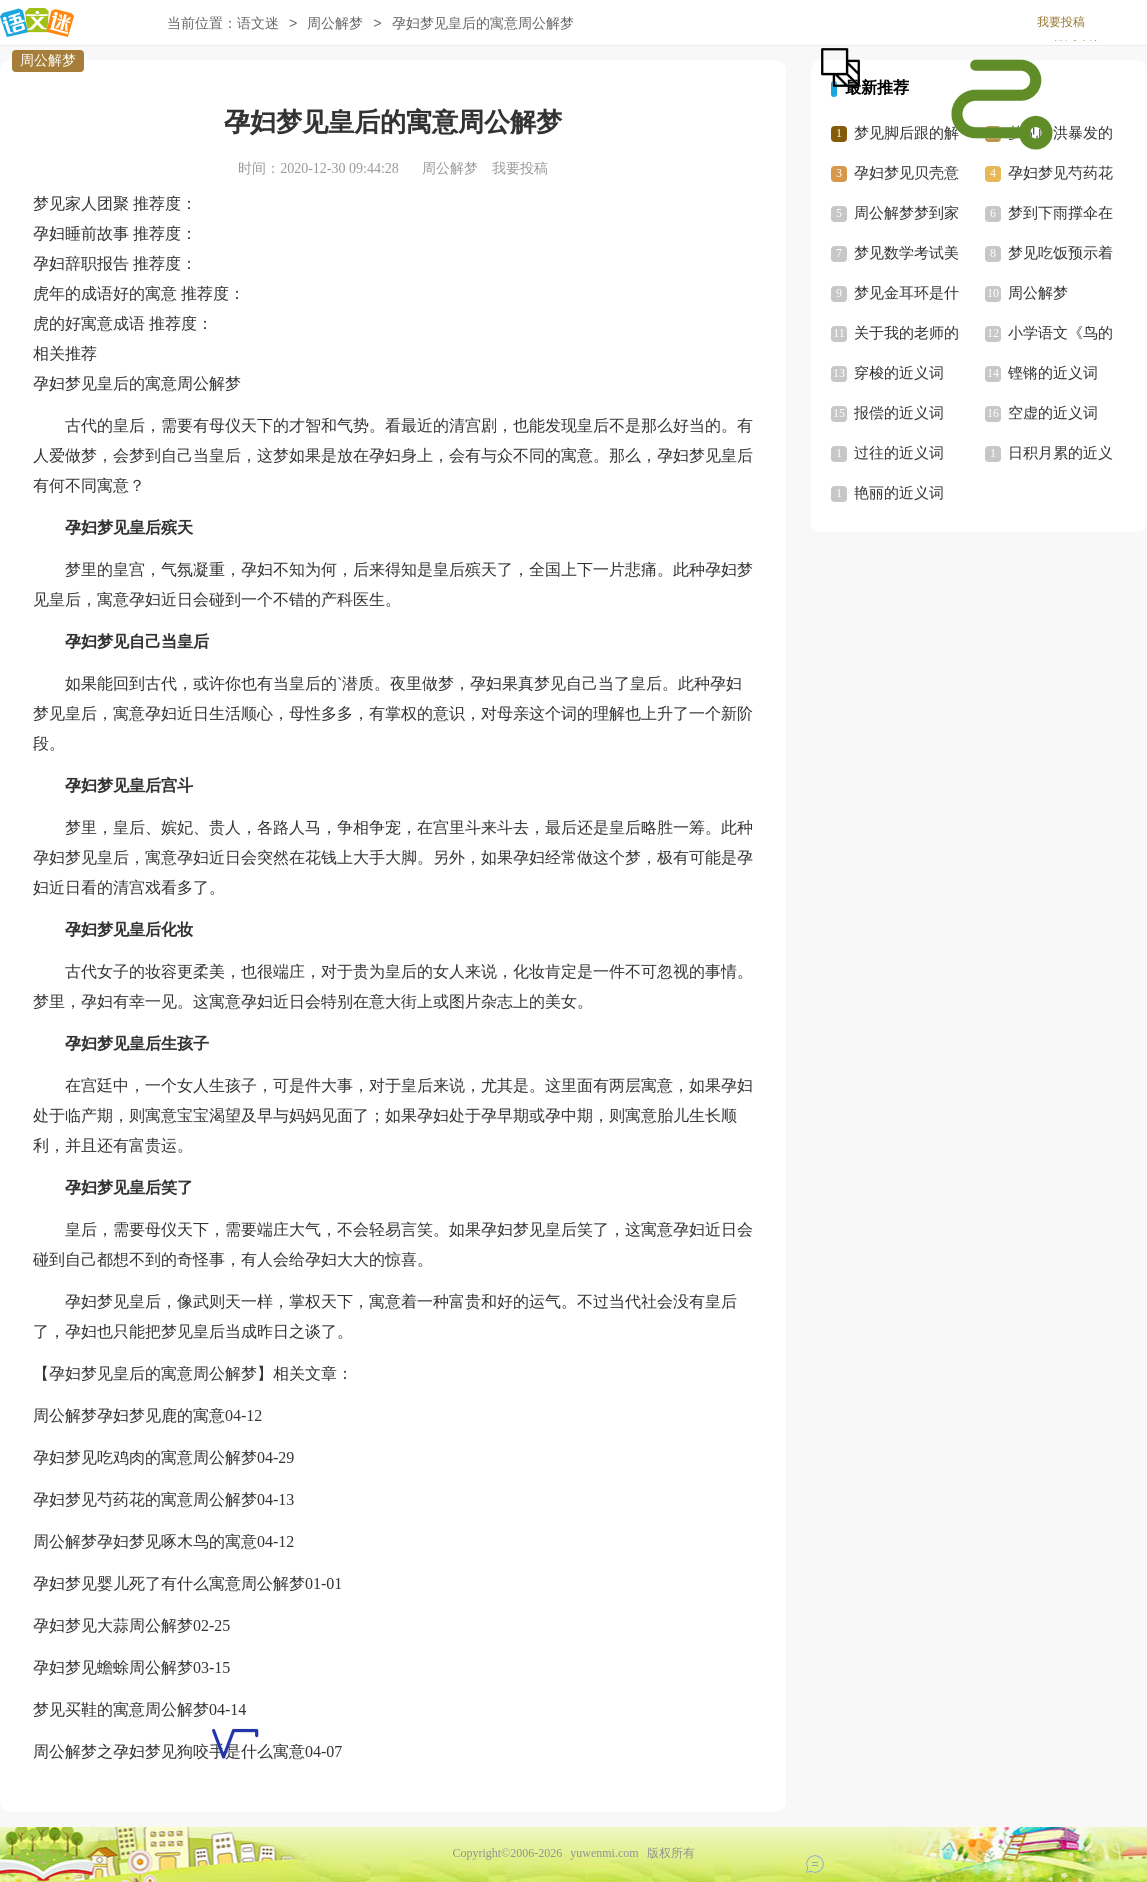  What do you see at coordinates (840, 67) in the screenshot?
I see `remove or subtract a layer from selection` at bounding box center [840, 67].